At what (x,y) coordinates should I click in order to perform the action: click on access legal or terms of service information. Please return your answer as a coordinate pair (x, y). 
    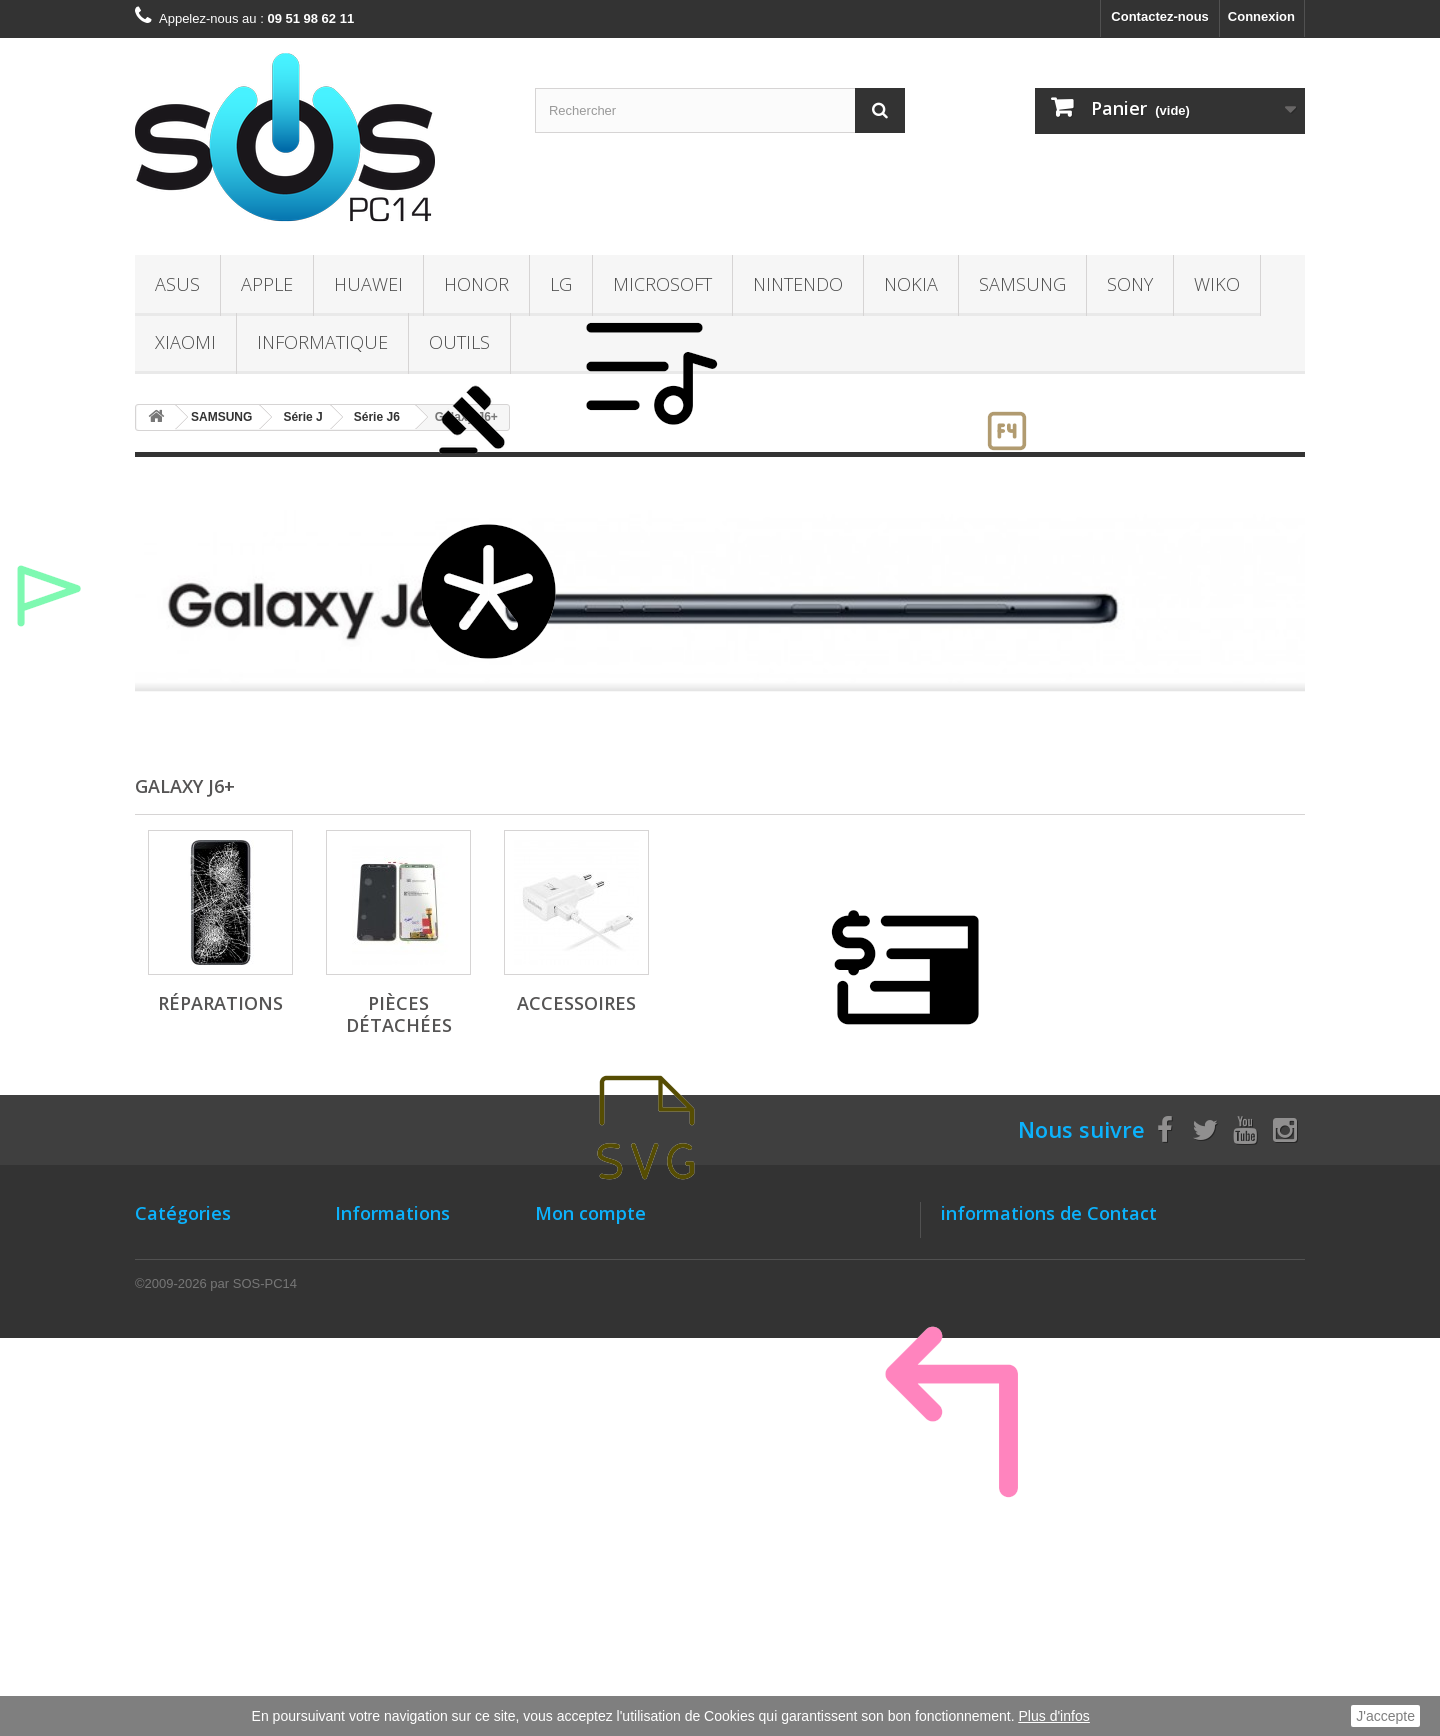
    Looking at the image, I should click on (474, 418).